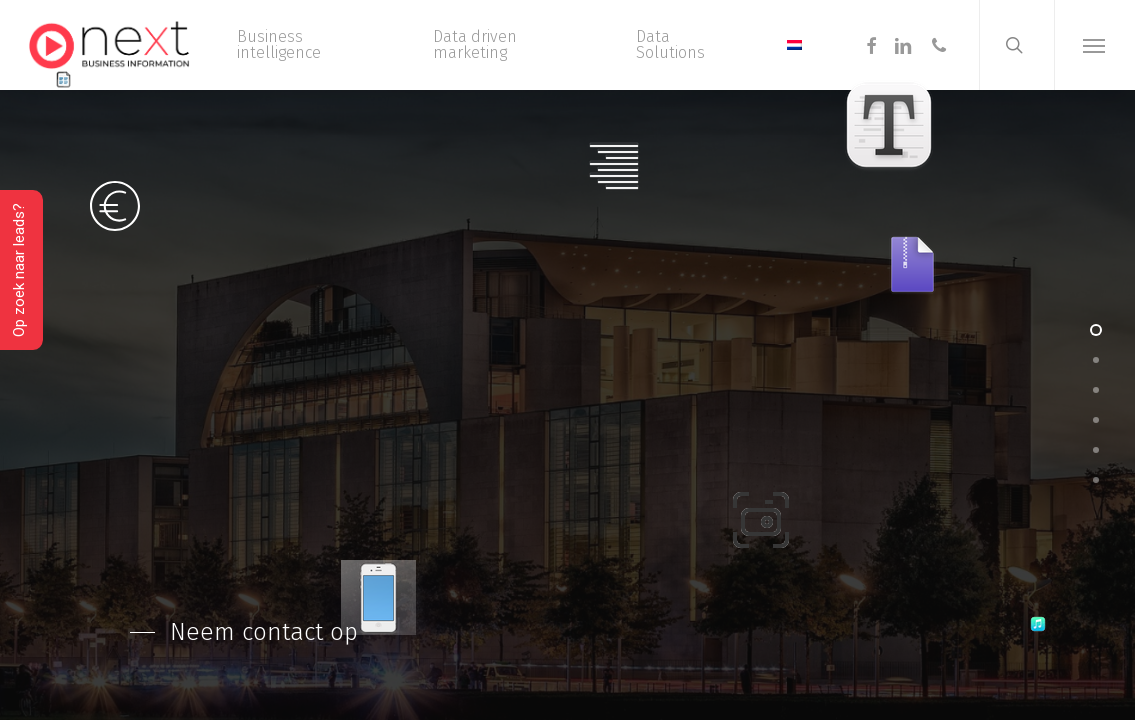 This screenshot has height=720, width=1135. I want to click on view connected iPhone device, so click(378, 597).